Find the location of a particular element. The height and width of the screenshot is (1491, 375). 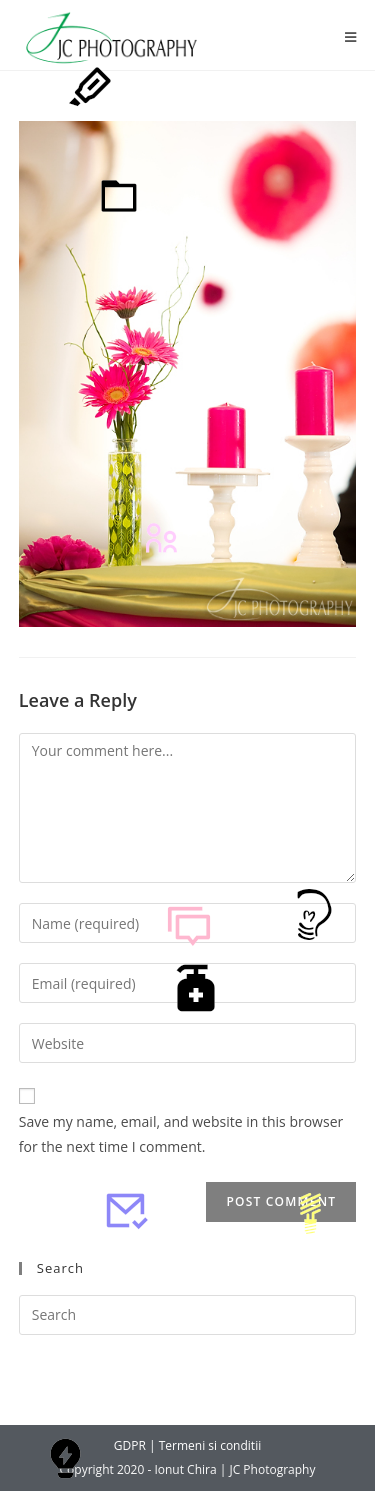

email successfully sent or delivered is located at coordinates (125, 1210).